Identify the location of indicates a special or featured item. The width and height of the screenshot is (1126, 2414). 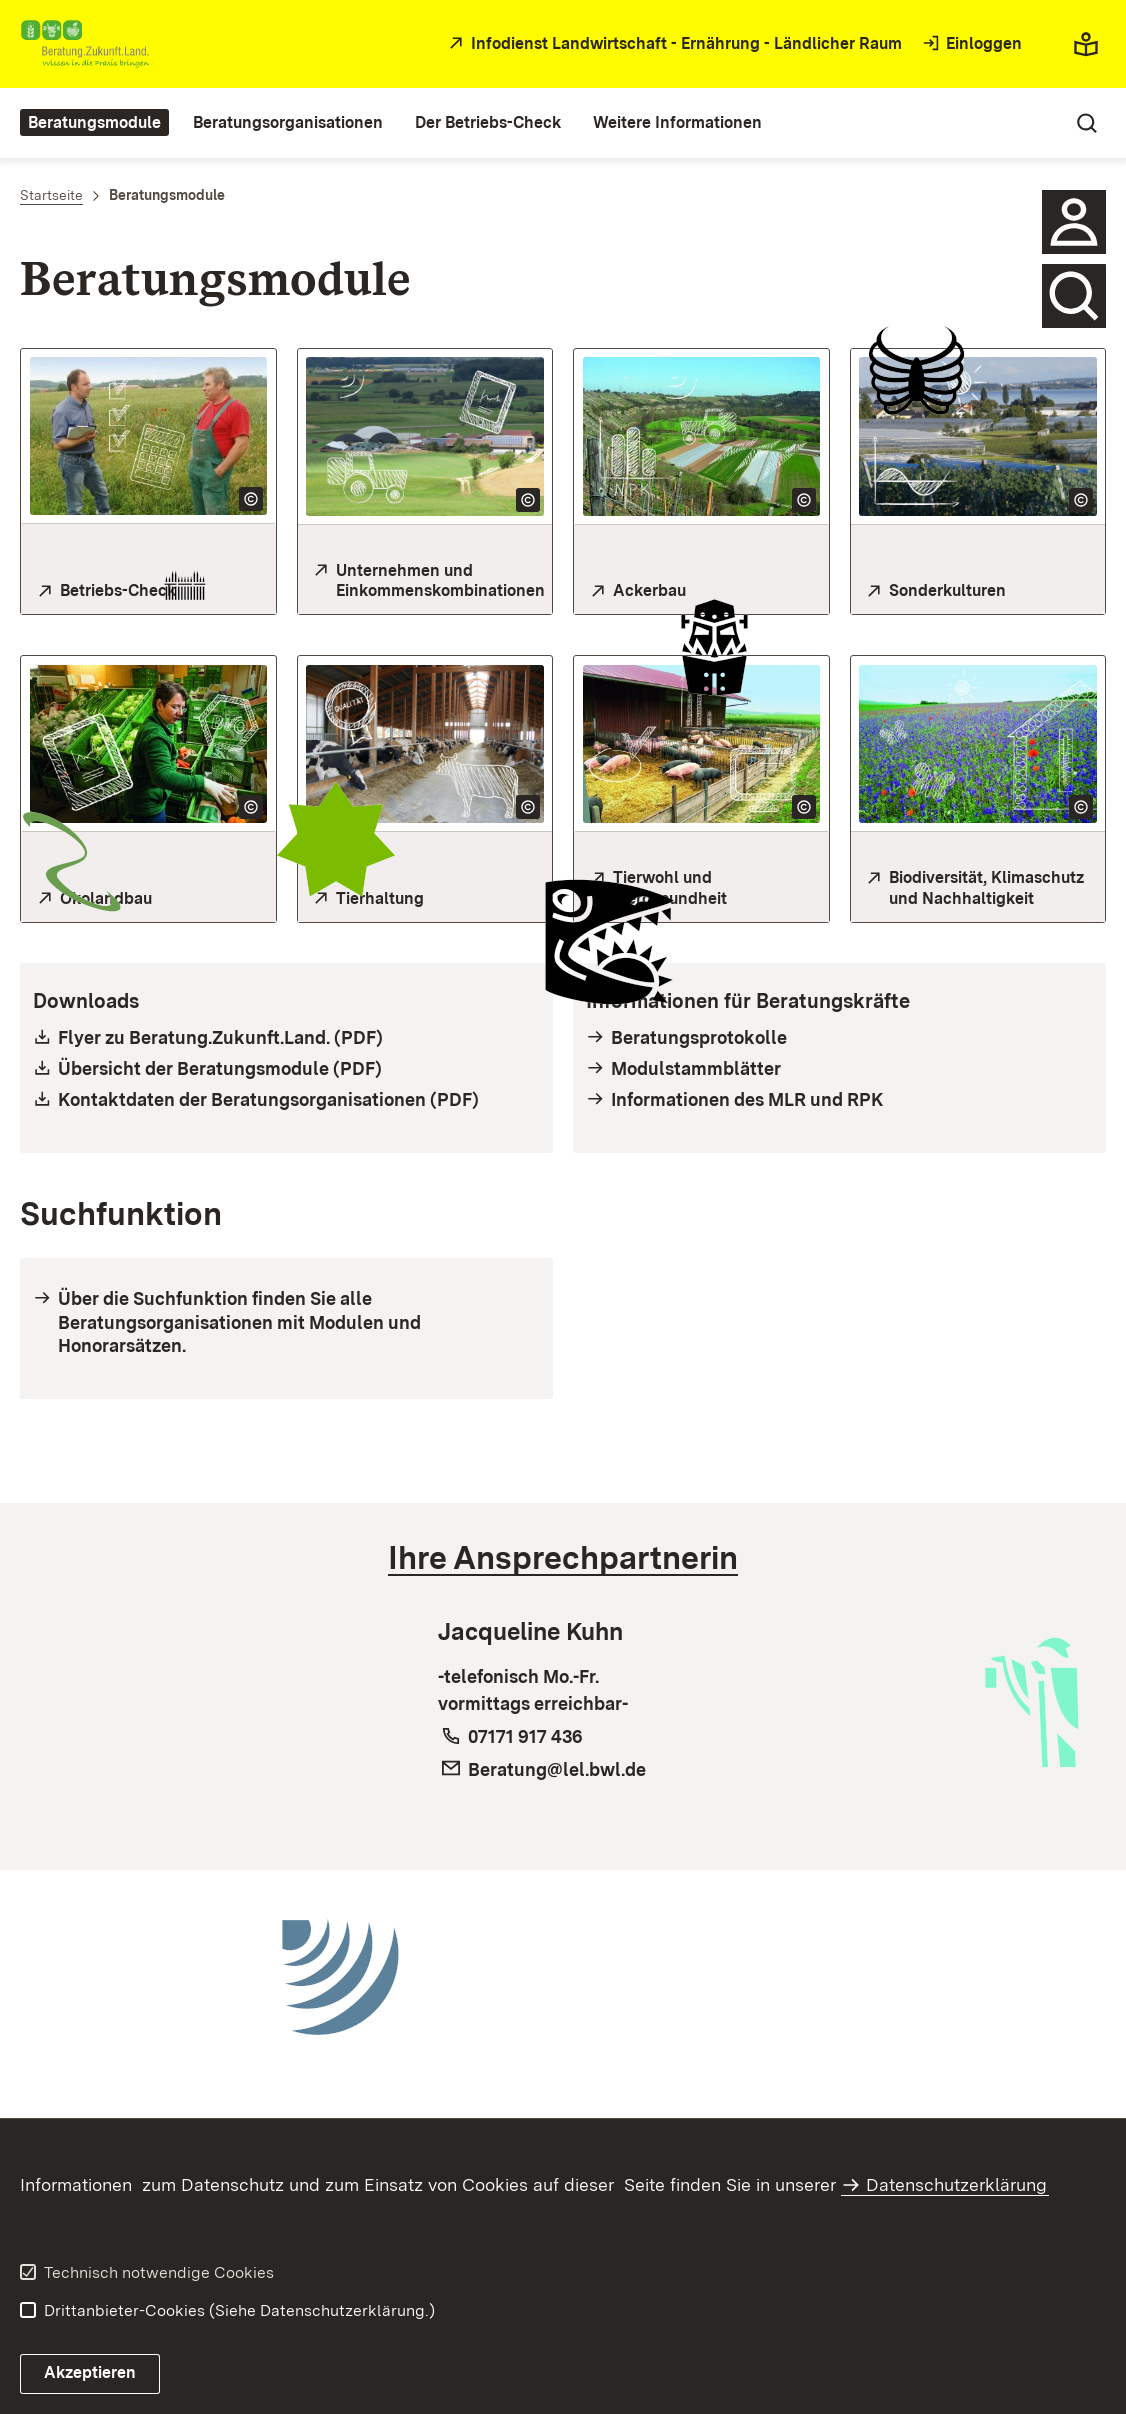
(336, 839).